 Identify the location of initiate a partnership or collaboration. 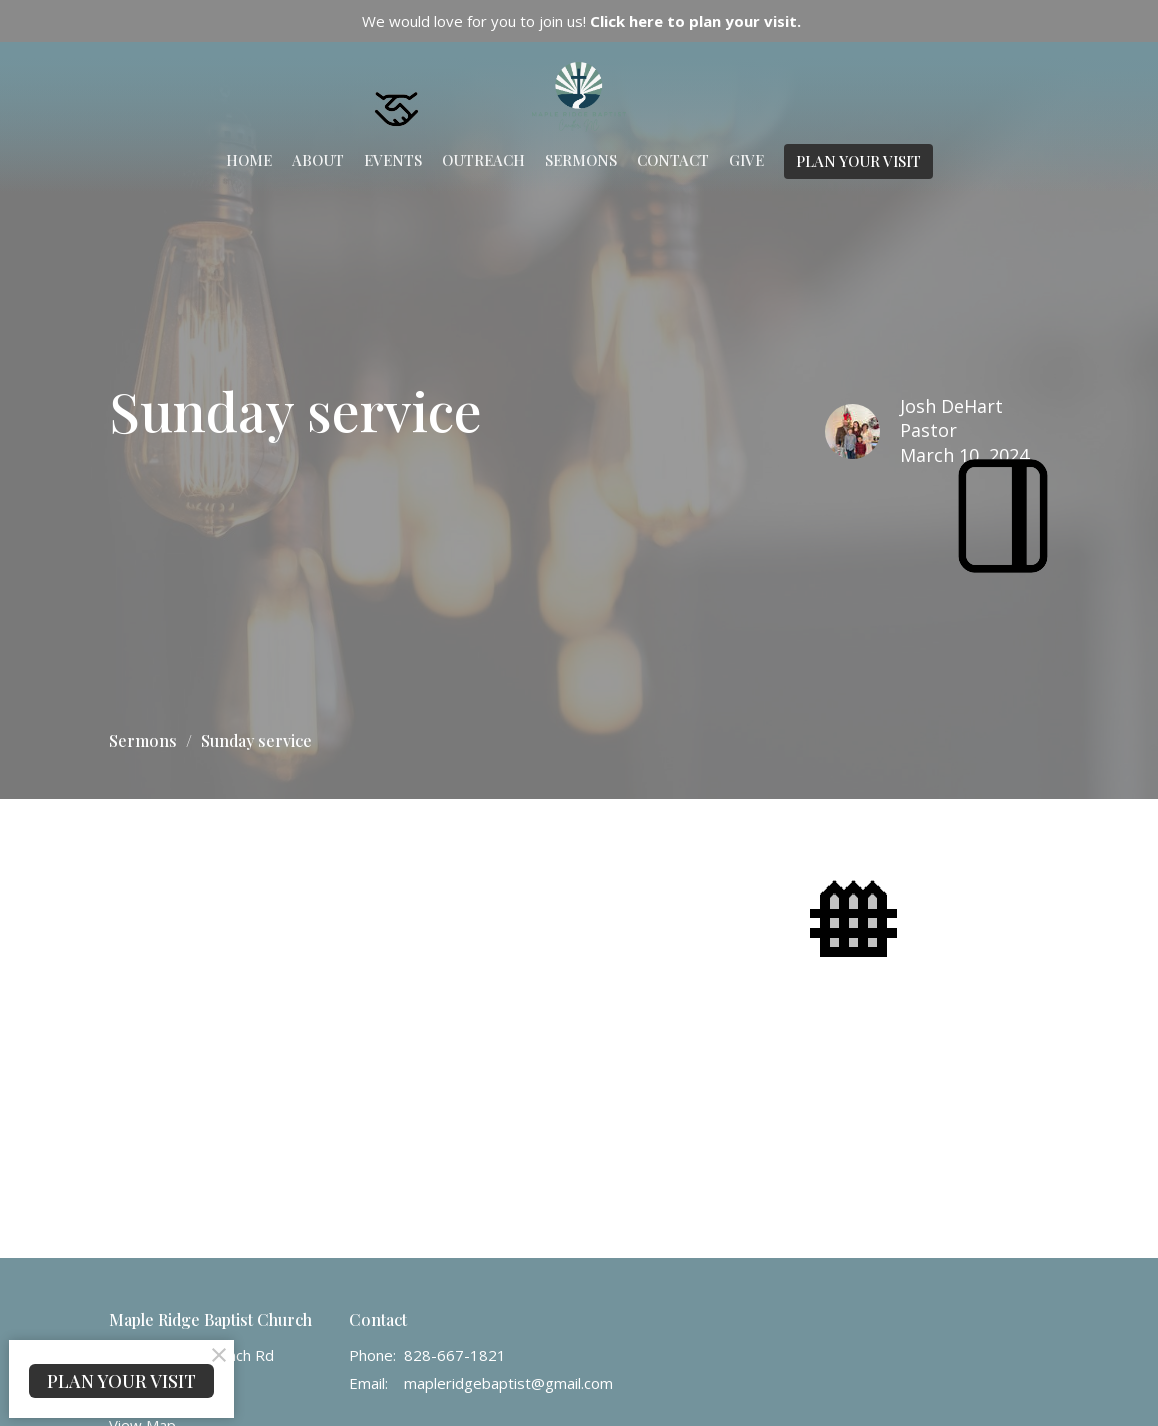
(396, 108).